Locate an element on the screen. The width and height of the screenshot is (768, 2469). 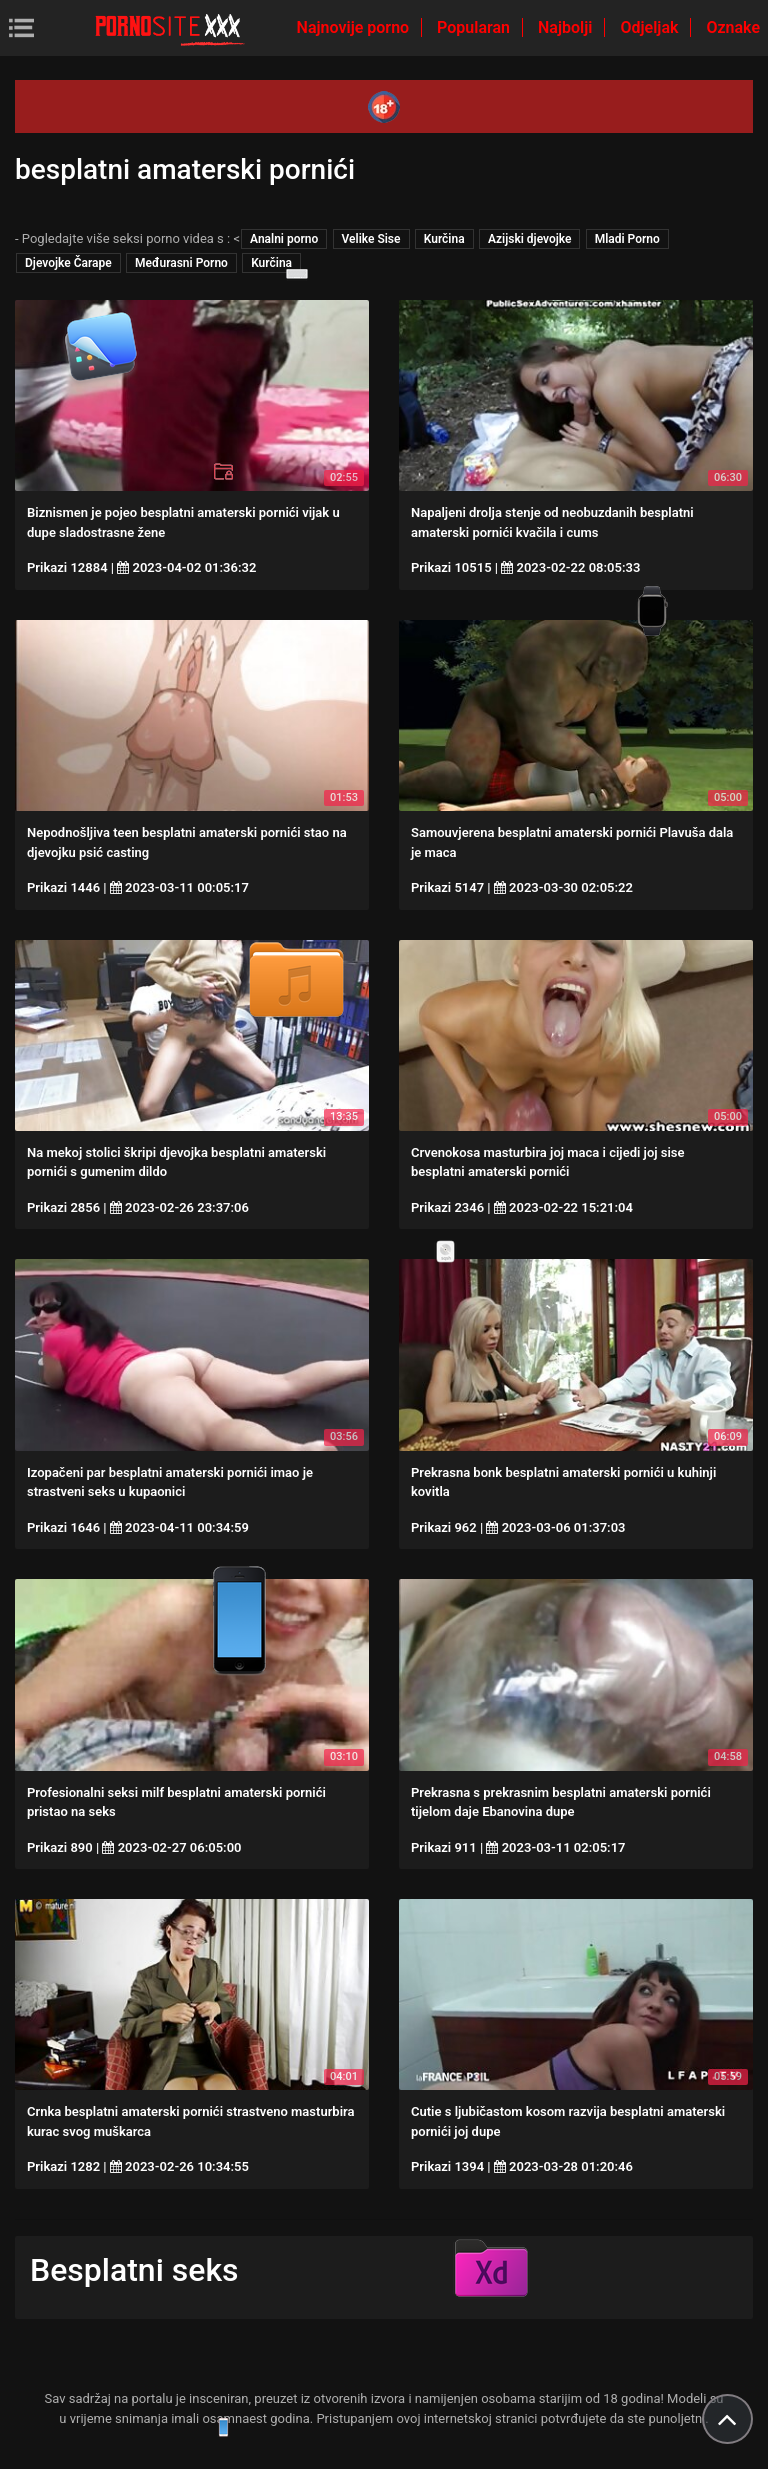
encrypted vault folder access error is located at coordinates (223, 471).